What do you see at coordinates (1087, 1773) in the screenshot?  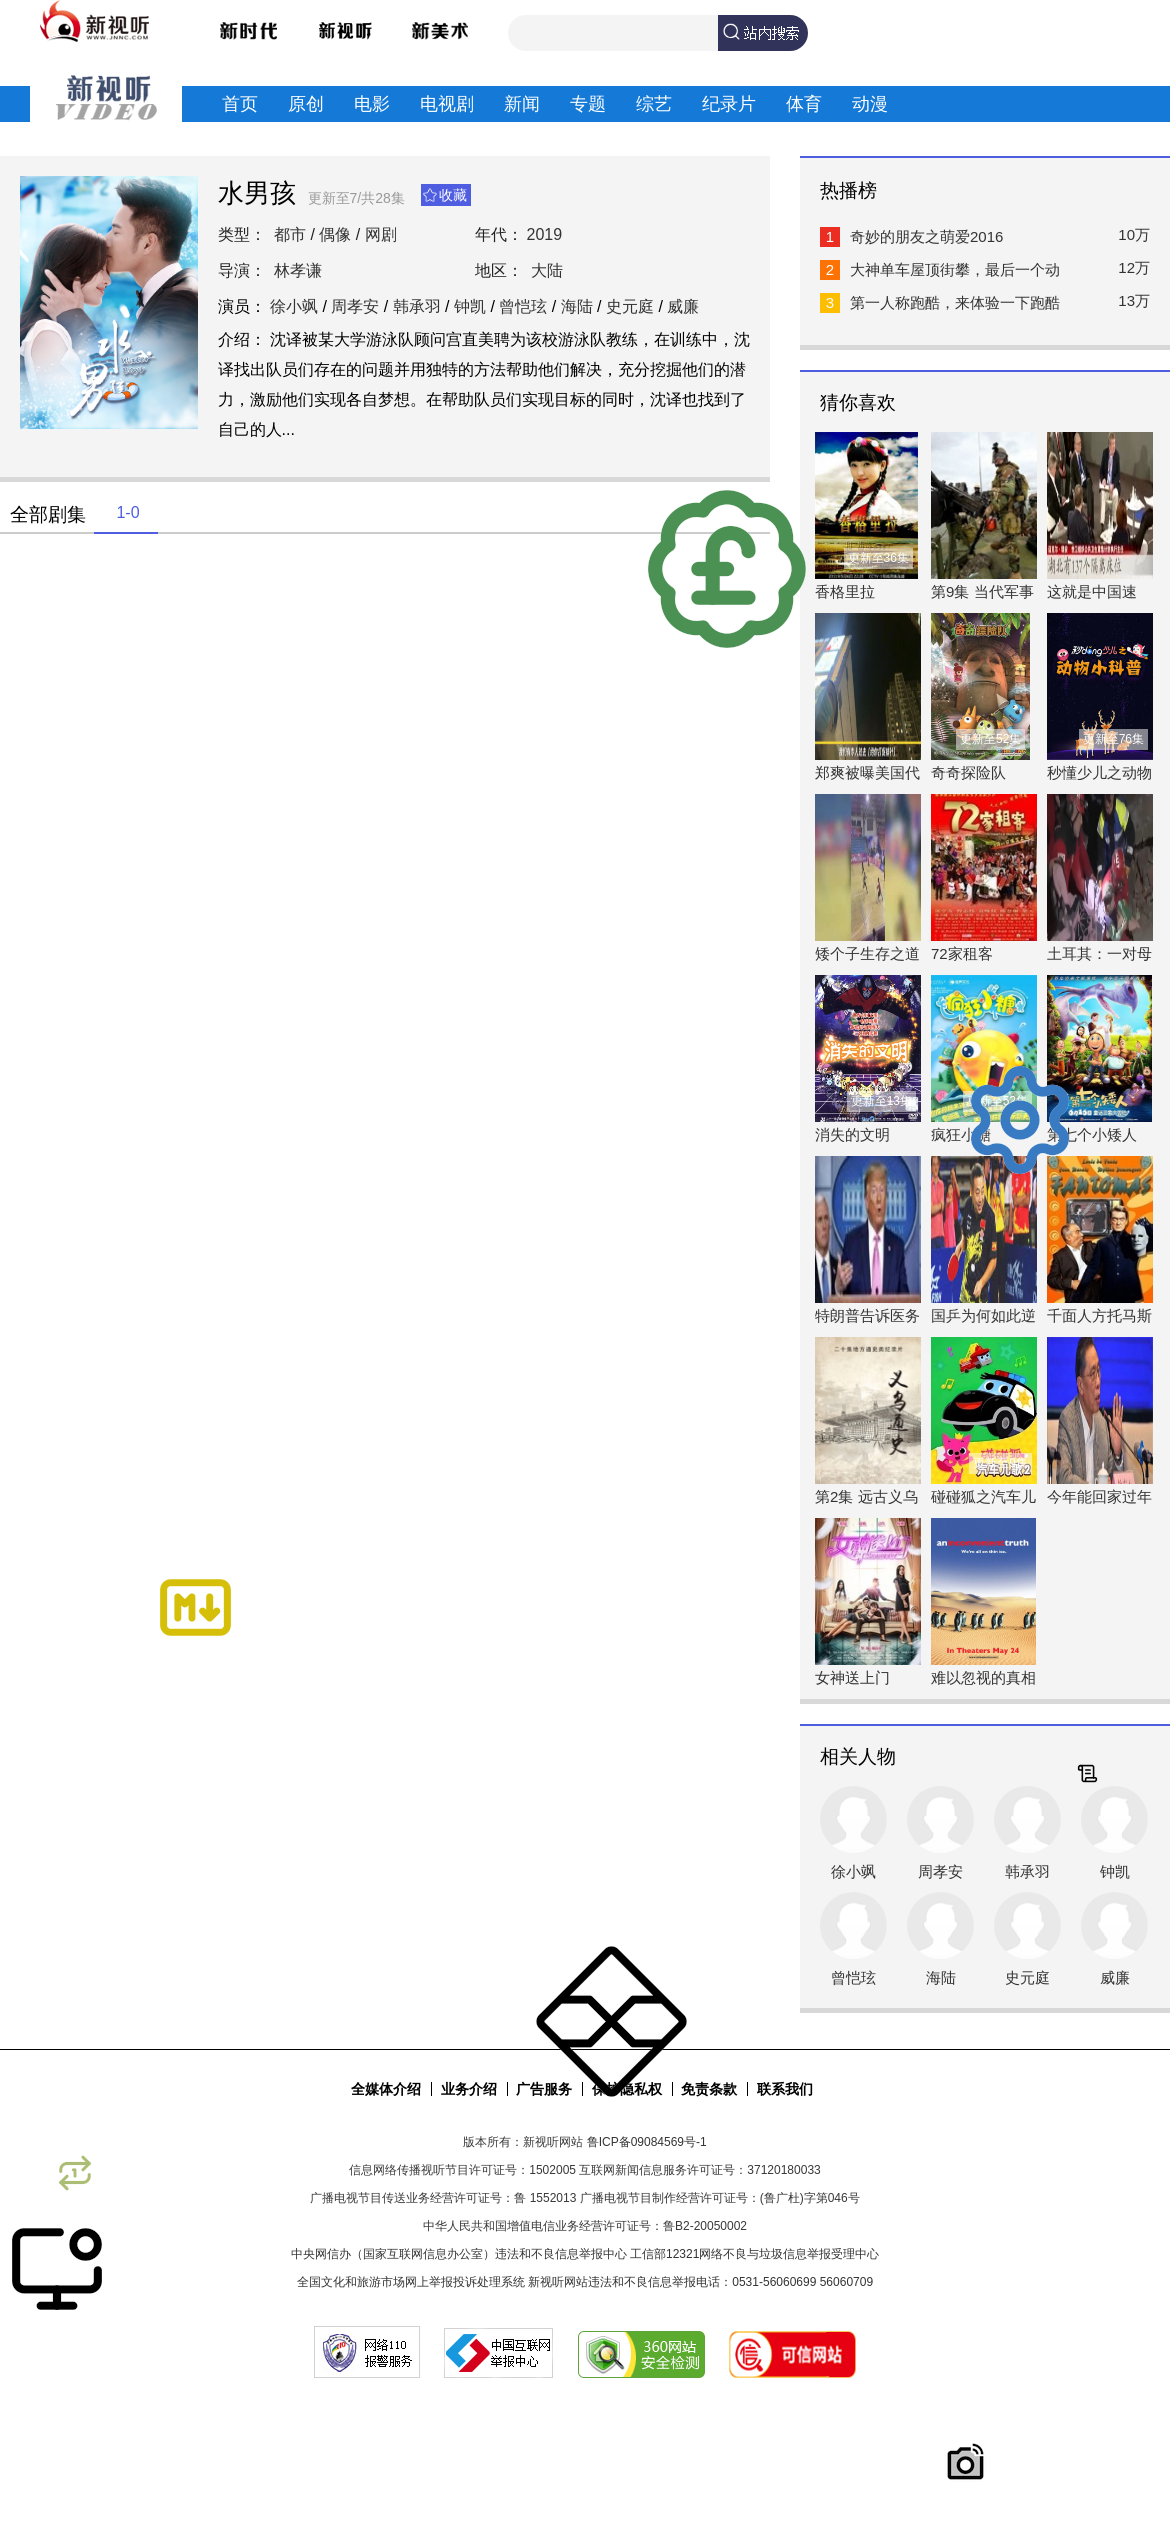 I see `view document or manuscript` at bounding box center [1087, 1773].